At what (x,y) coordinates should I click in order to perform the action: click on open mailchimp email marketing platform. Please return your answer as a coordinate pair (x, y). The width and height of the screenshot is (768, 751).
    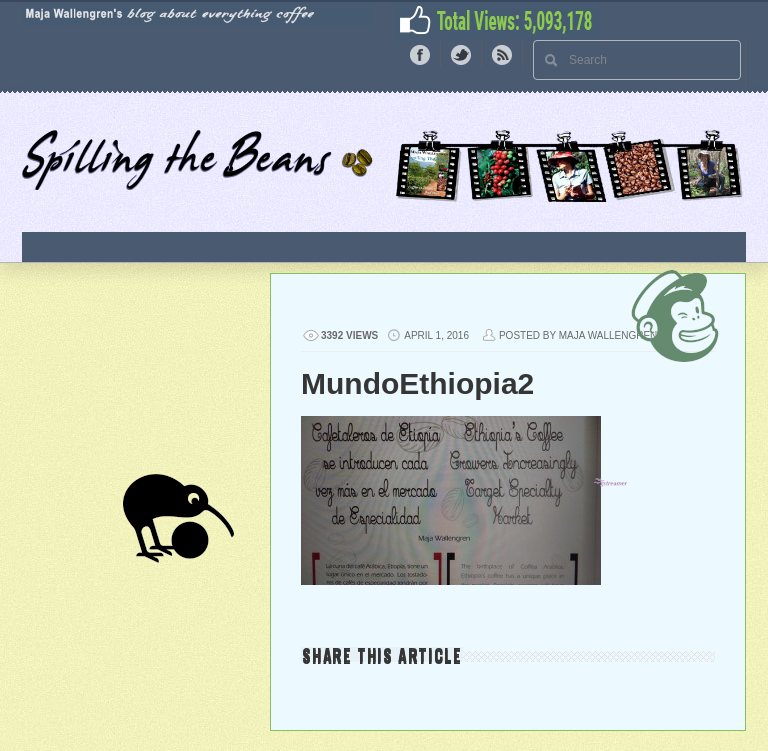
    Looking at the image, I should click on (675, 316).